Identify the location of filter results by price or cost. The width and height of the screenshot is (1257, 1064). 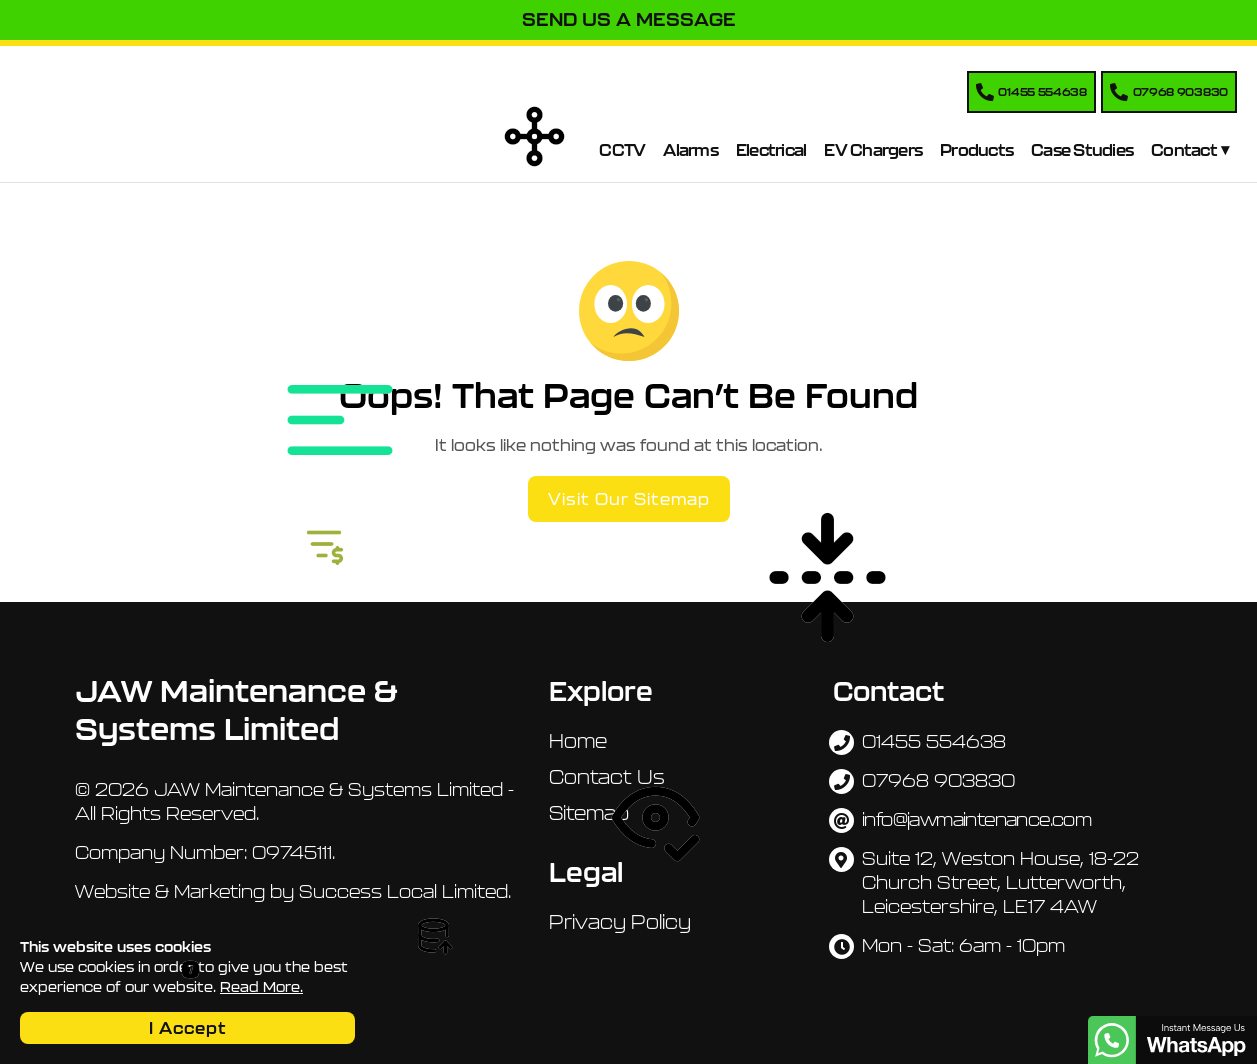
(324, 544).